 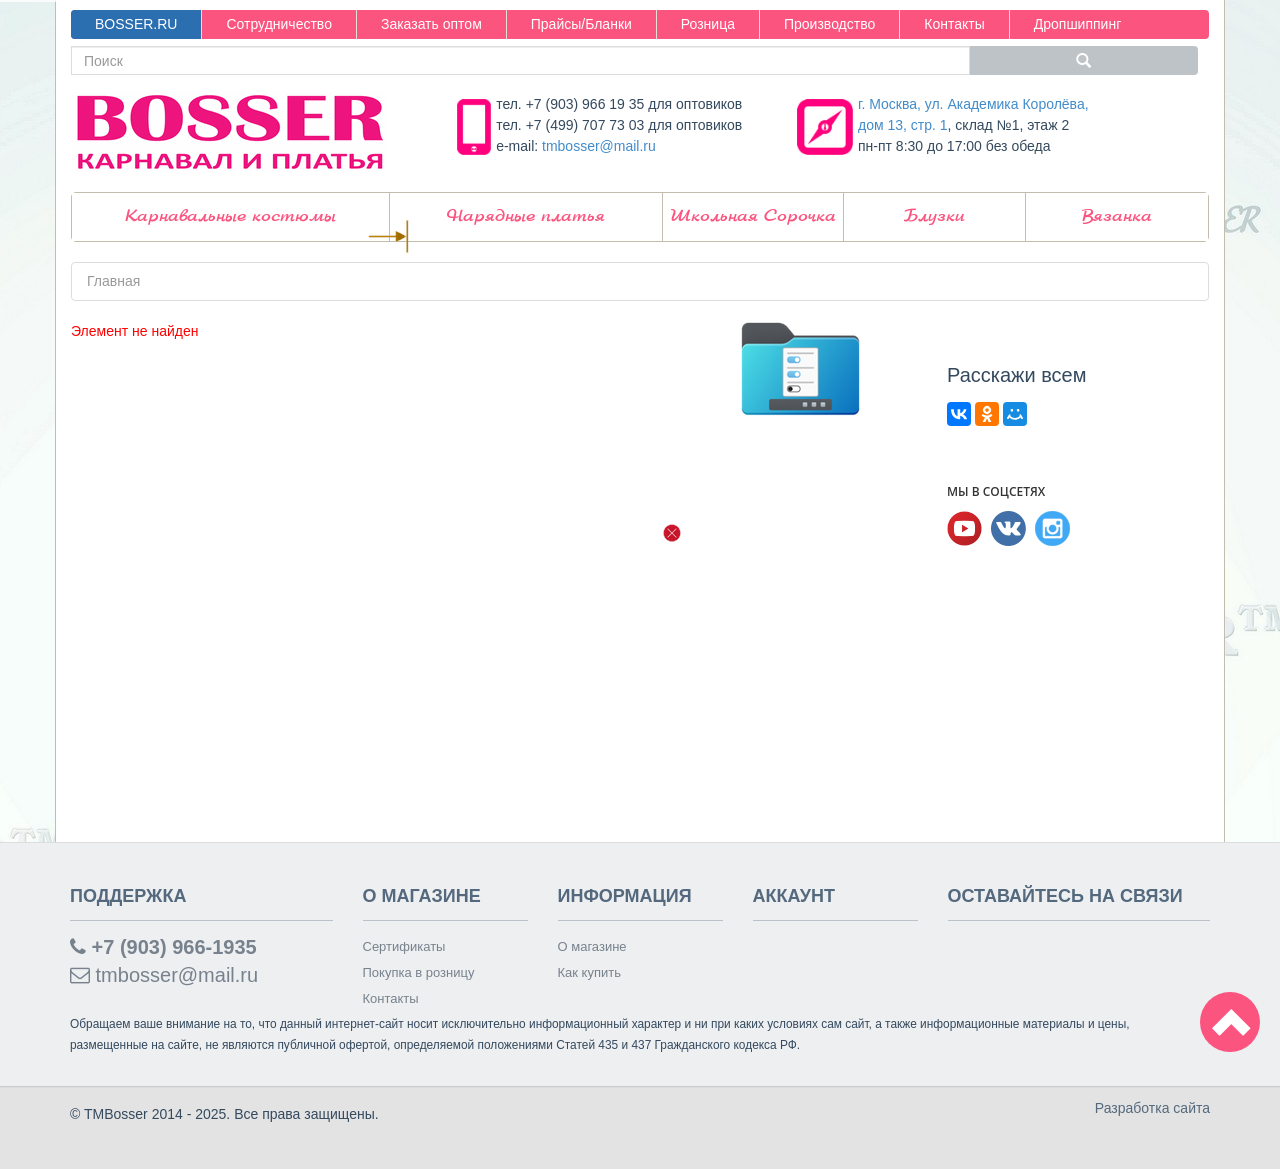 What do you see at coordinates (388, 236) in the screenshot?
I see `go to the last item in a list or sequence` at bounding box center [388, 236].